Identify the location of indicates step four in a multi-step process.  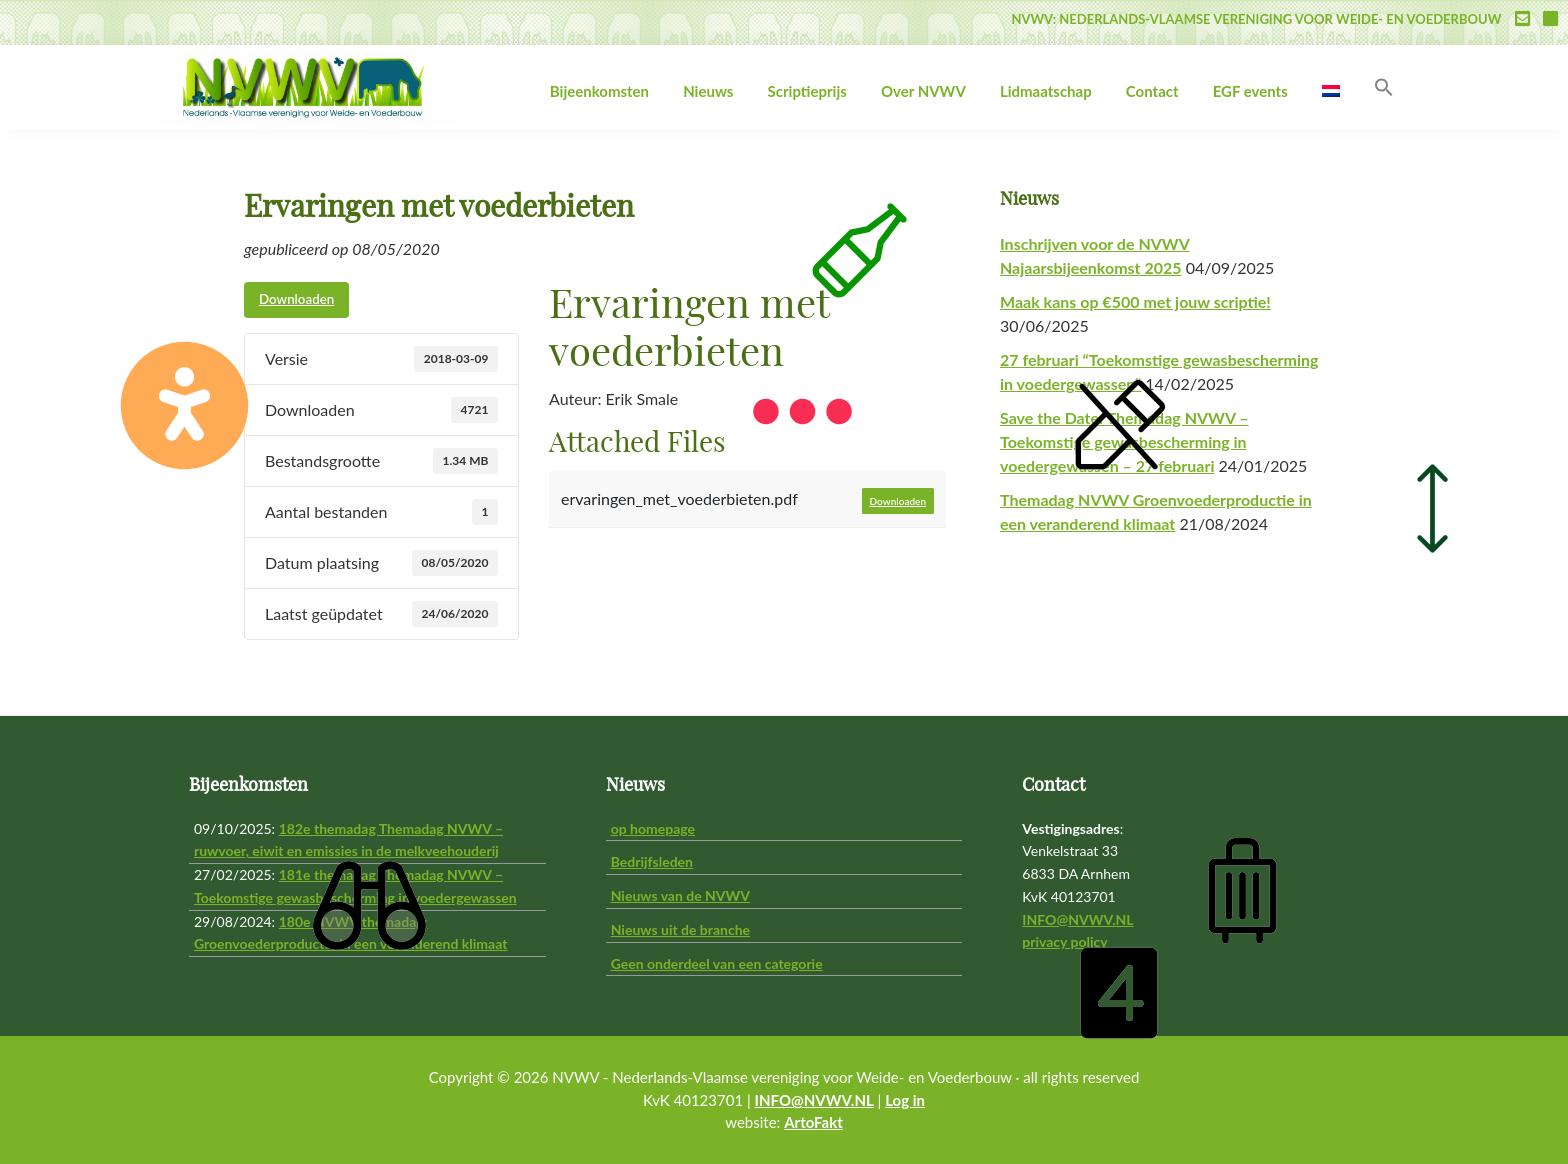
(1119, 993).